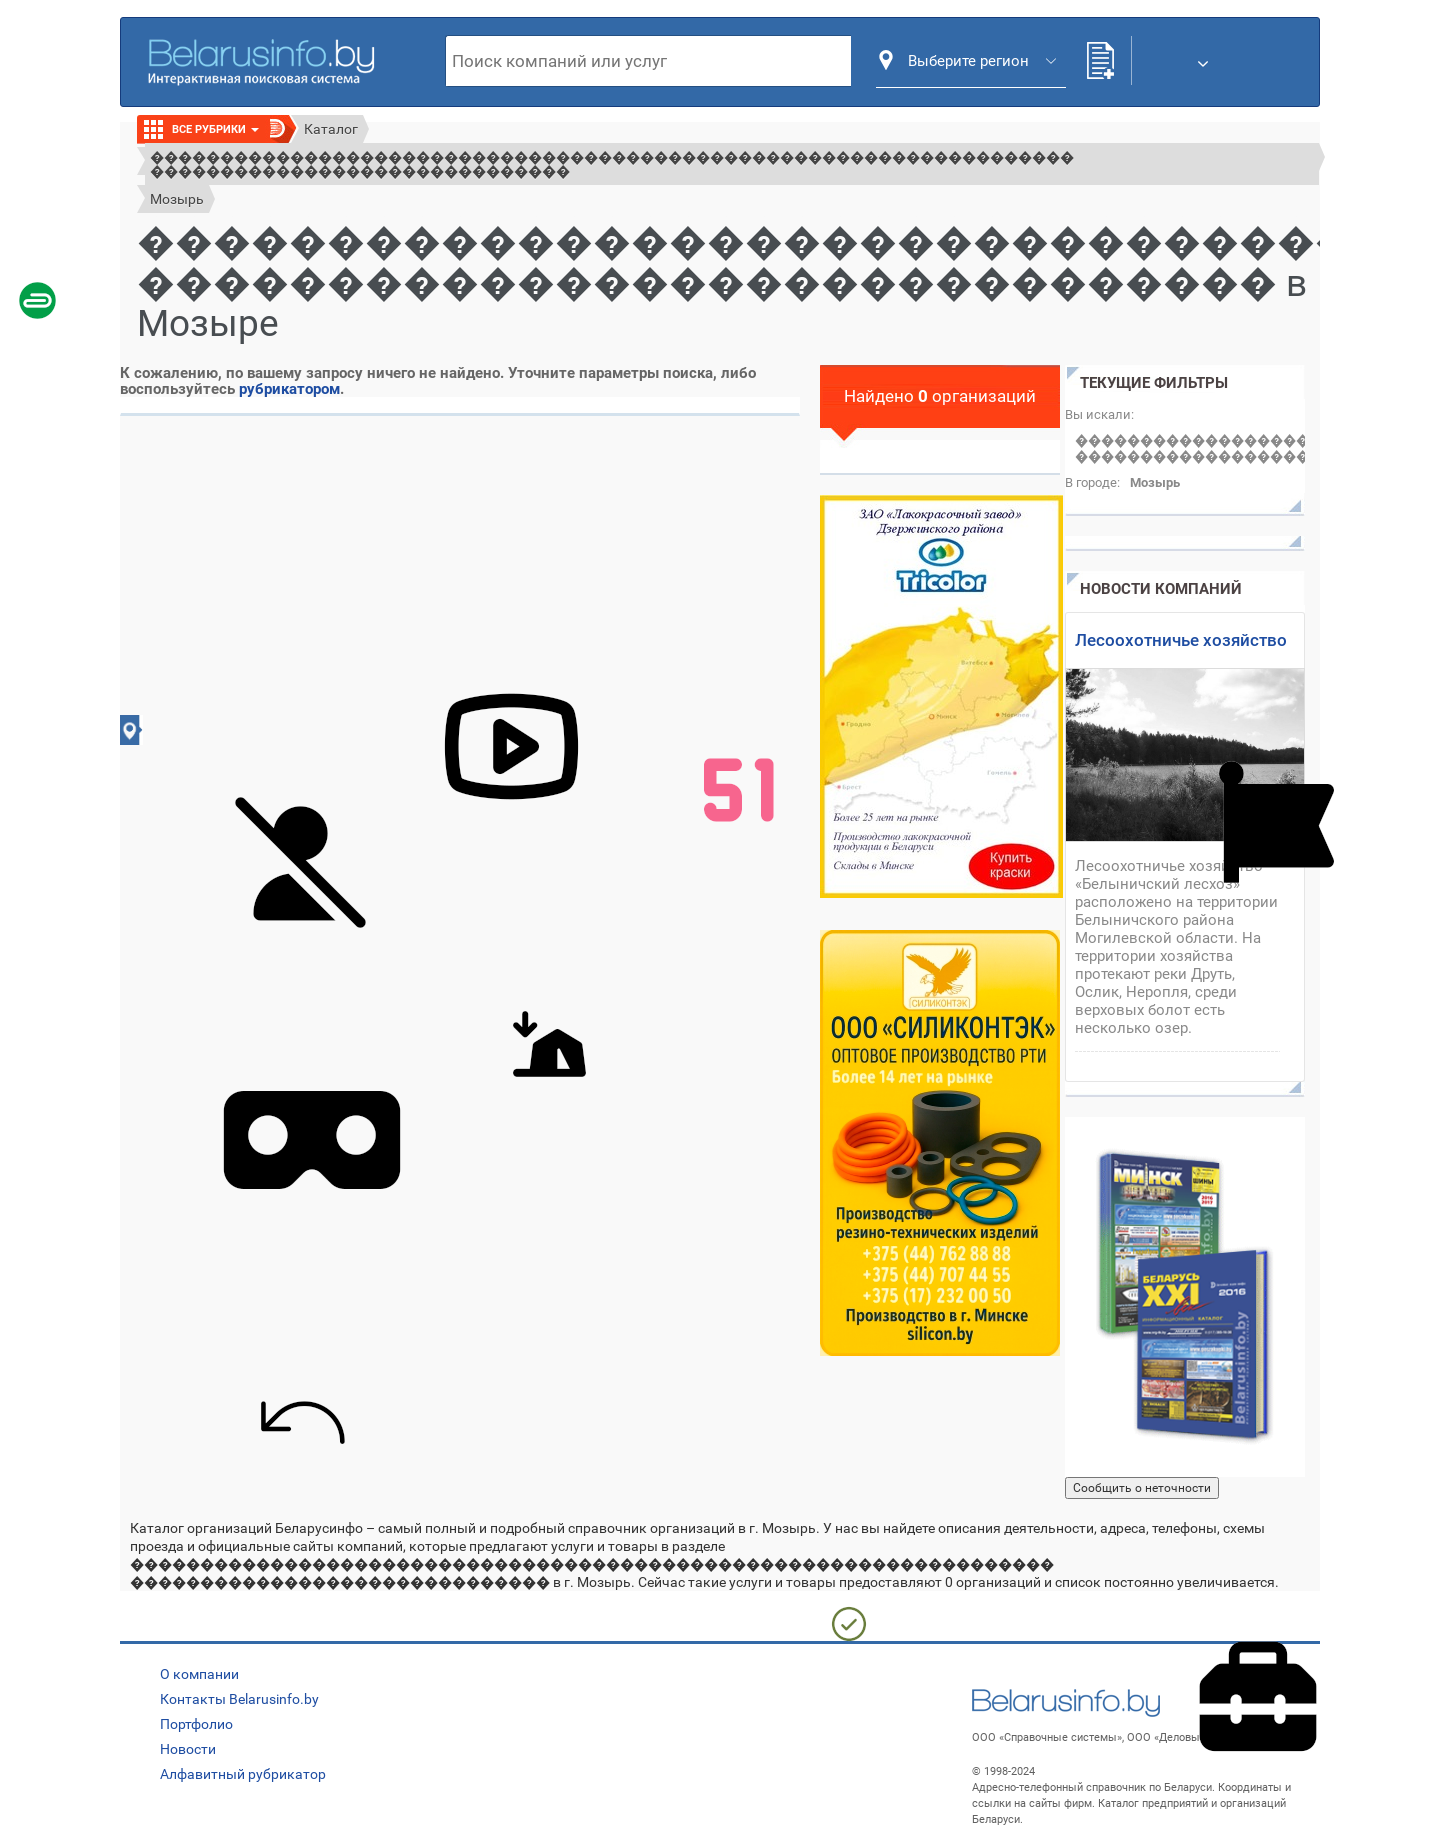 The height and width of the screenshot is (1833, 1440). I want to click on block or remove a user, so click(300, 862).